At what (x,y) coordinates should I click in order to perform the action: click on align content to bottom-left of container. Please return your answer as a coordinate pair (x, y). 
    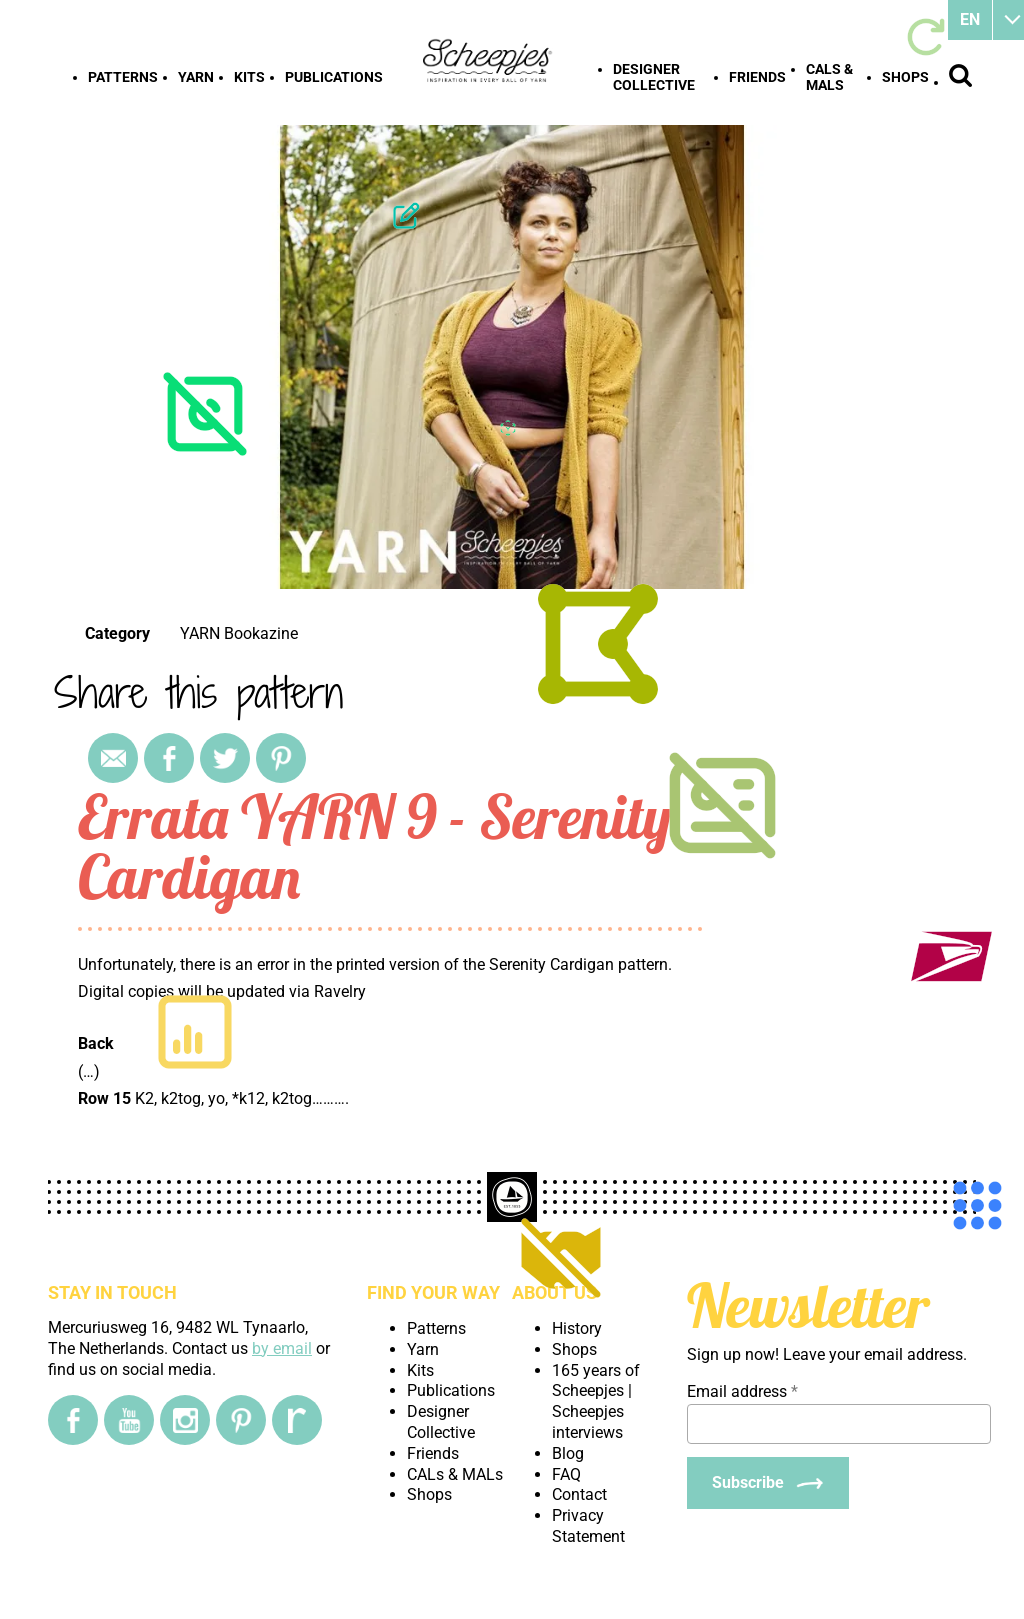
    Looking at the image, I should click on (195, 1032).